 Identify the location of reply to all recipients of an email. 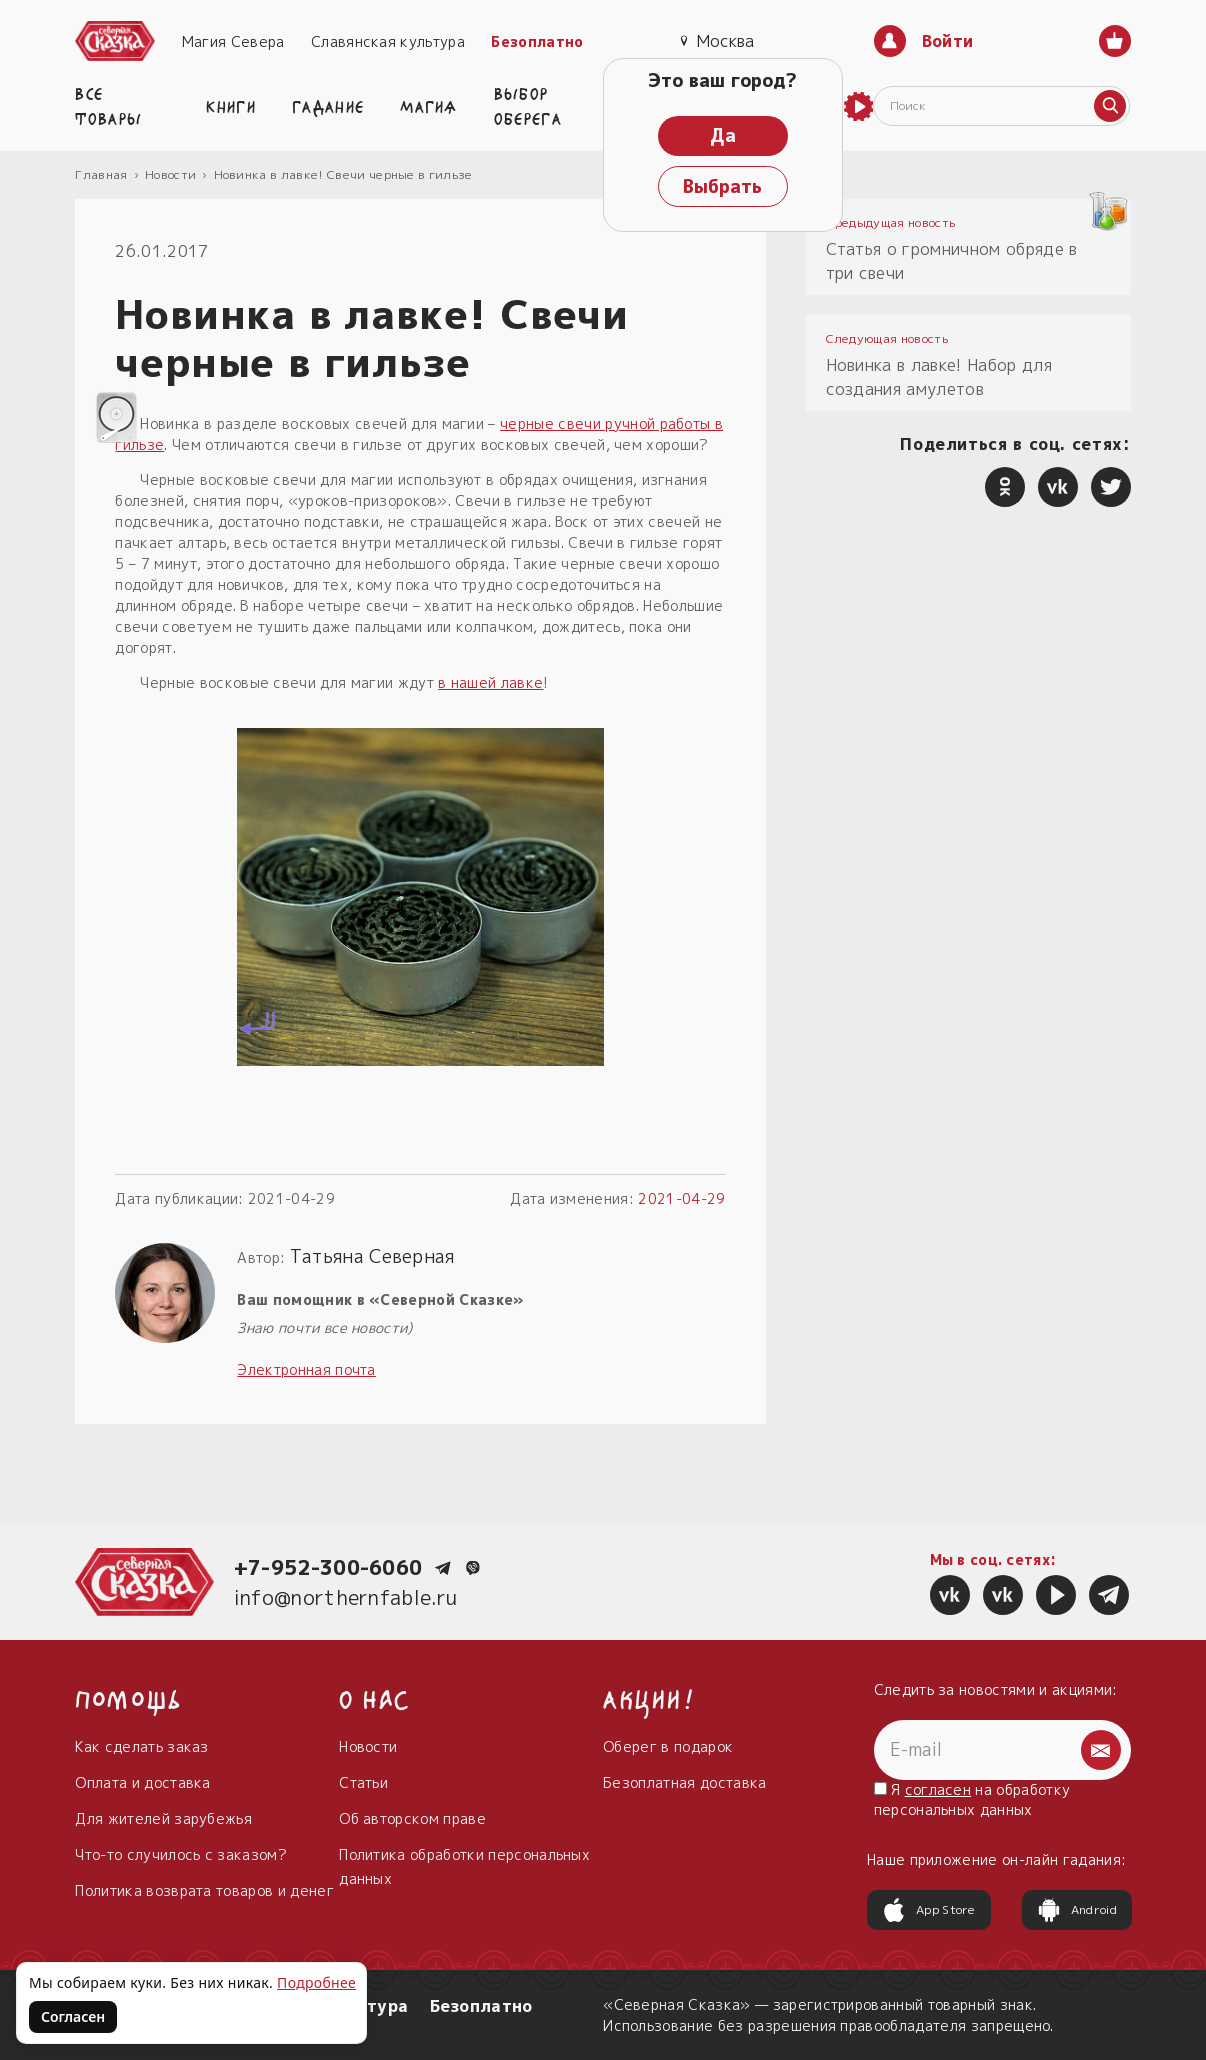
(257, 1021).